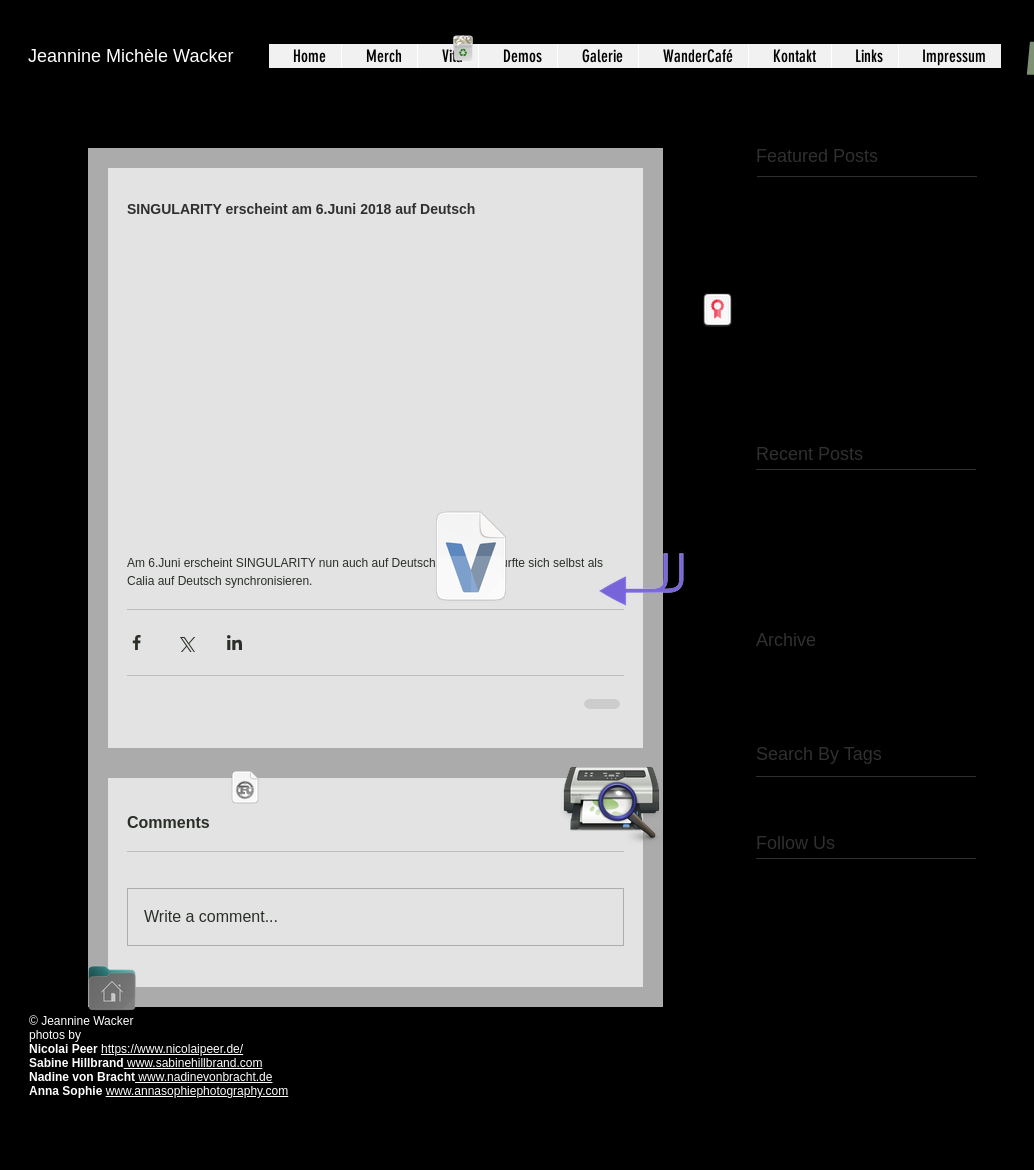 This screenshot has width=1034, height=1170. I want to click on access your home folder or personal files, so click(112, 988).